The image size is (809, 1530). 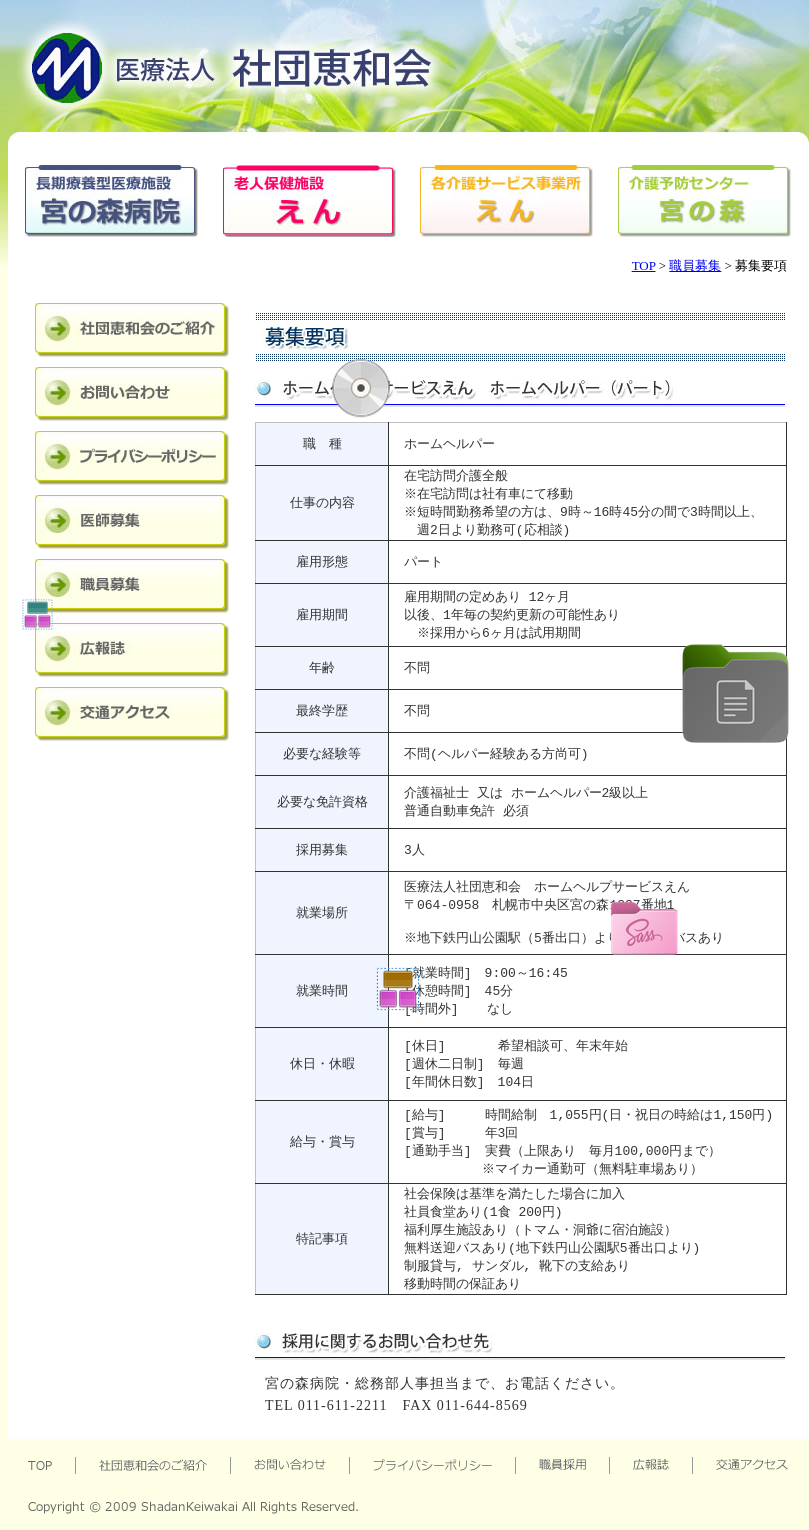 I want to click on folder containing sass stylesheet files, so click(x=644, y=930).